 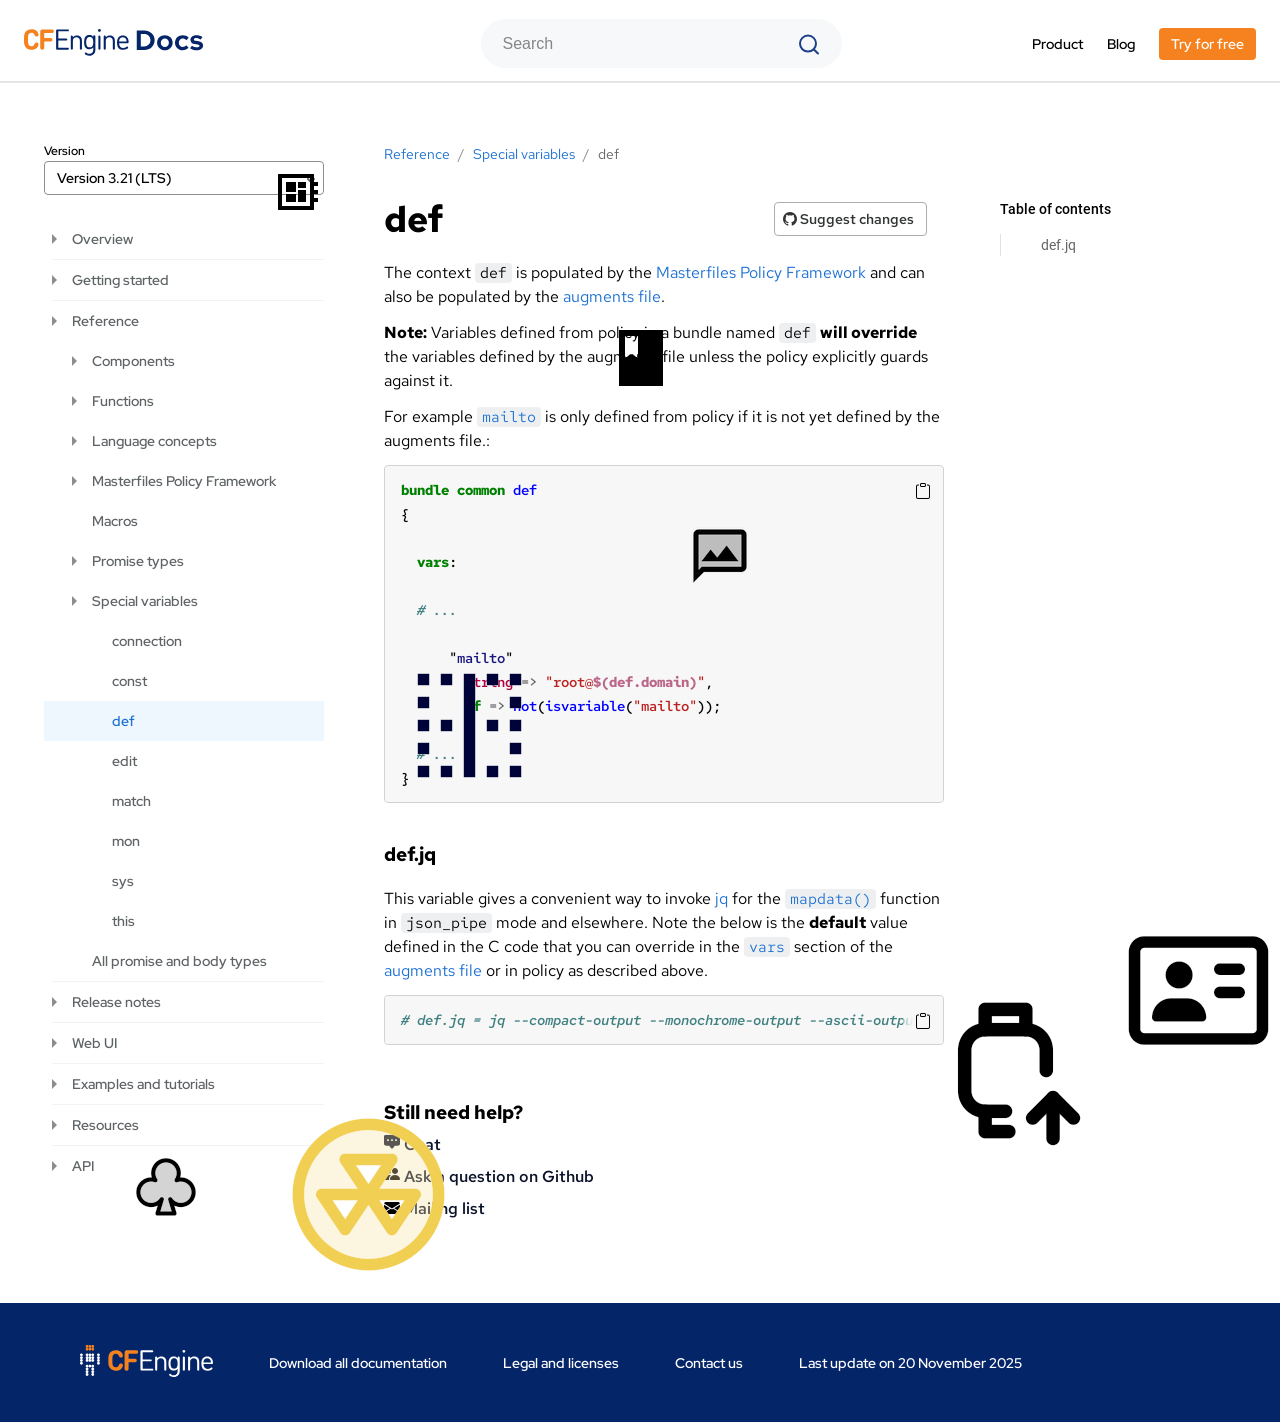 What do you see at coordinates (641, 358) in the screenshot?
I see `open your library or reading list` at bounding box center [641, 358].